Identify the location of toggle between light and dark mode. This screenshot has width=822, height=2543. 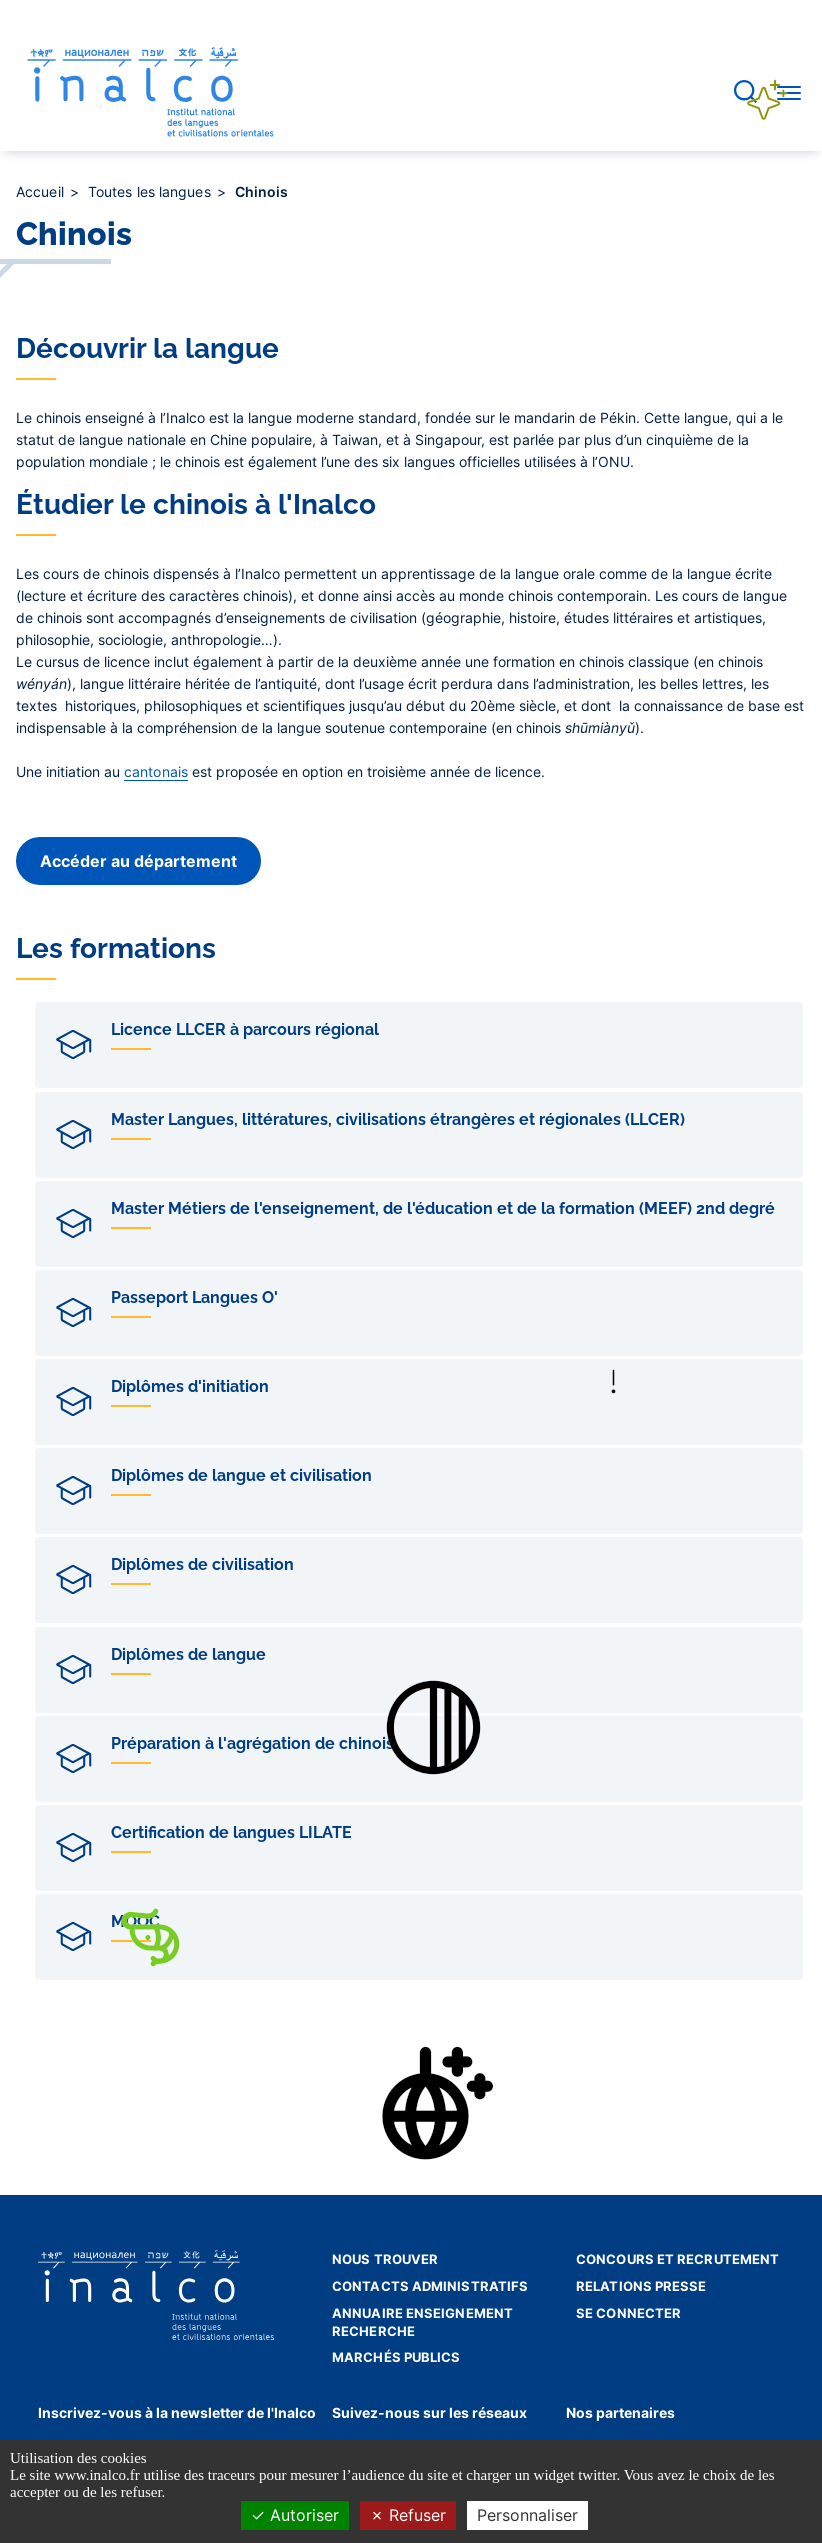
(433, 1727).